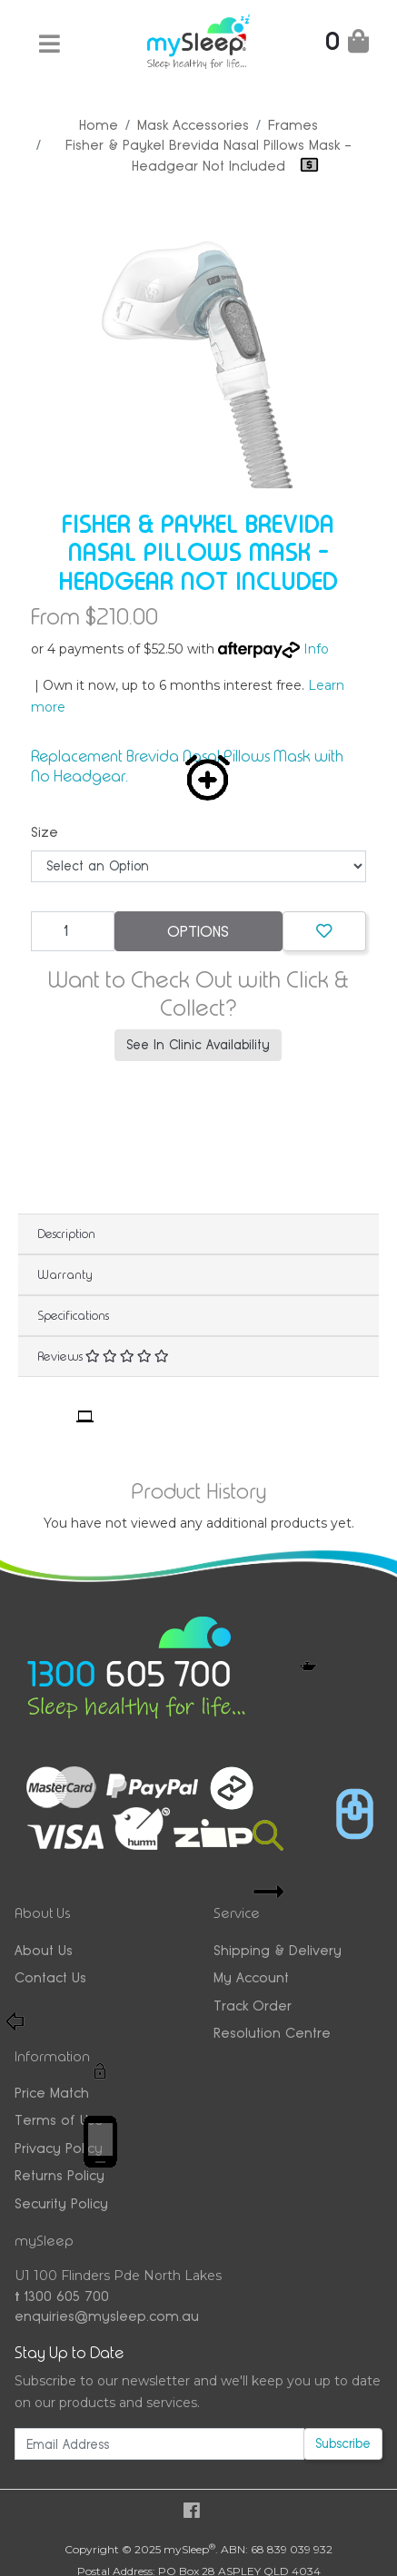 This screenshot has height=2576, width=397. Describe the element at coordinates (354, 1814) in the screenshot. I see `middle mouse button click action` at that location.